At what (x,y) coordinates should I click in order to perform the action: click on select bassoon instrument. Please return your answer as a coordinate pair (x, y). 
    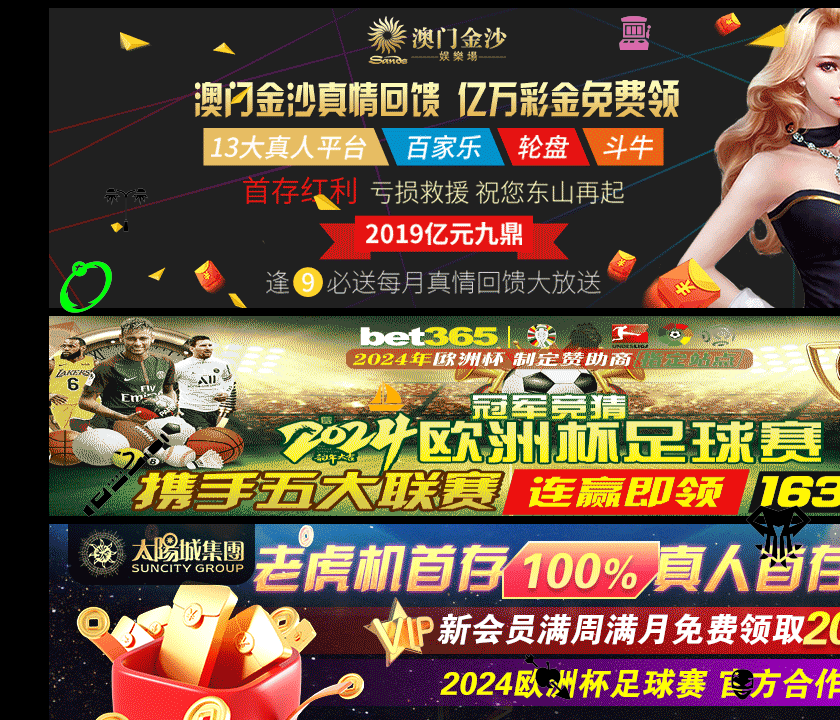
    Looking at the image, I should click on (126, 475).